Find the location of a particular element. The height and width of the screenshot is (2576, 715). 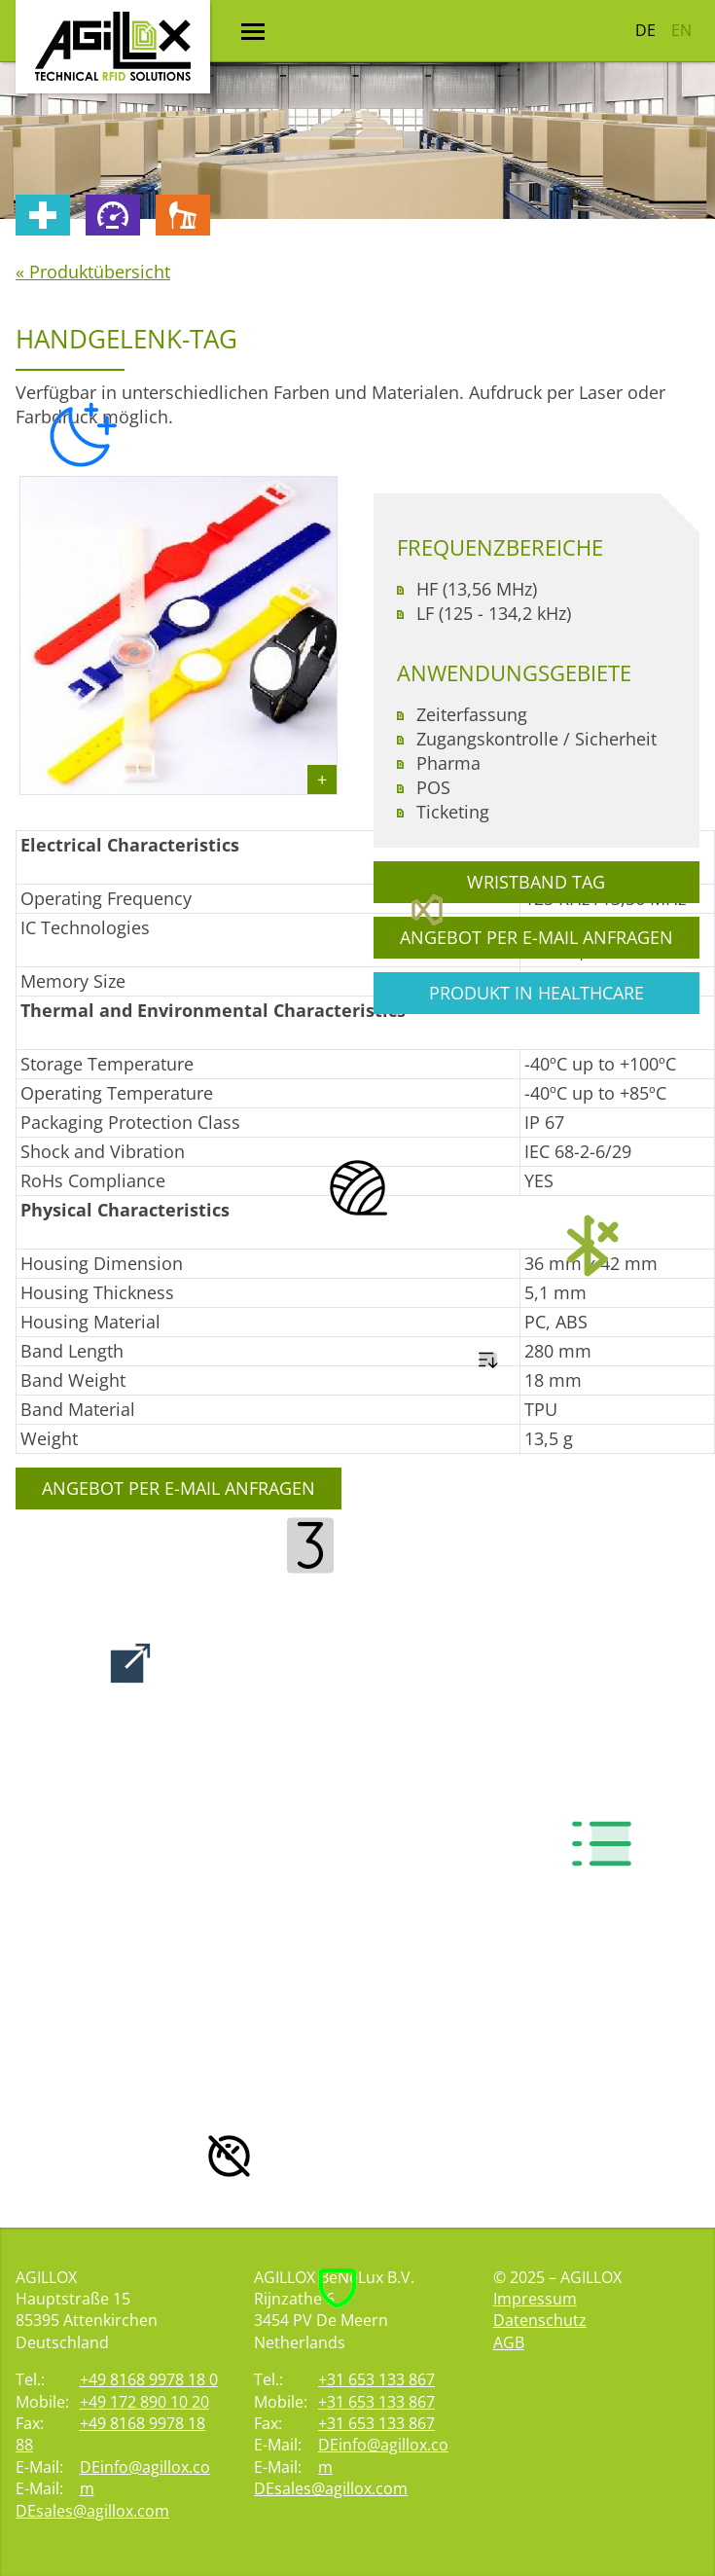

access security or privacy settings is located at coordinates (338, 2286).